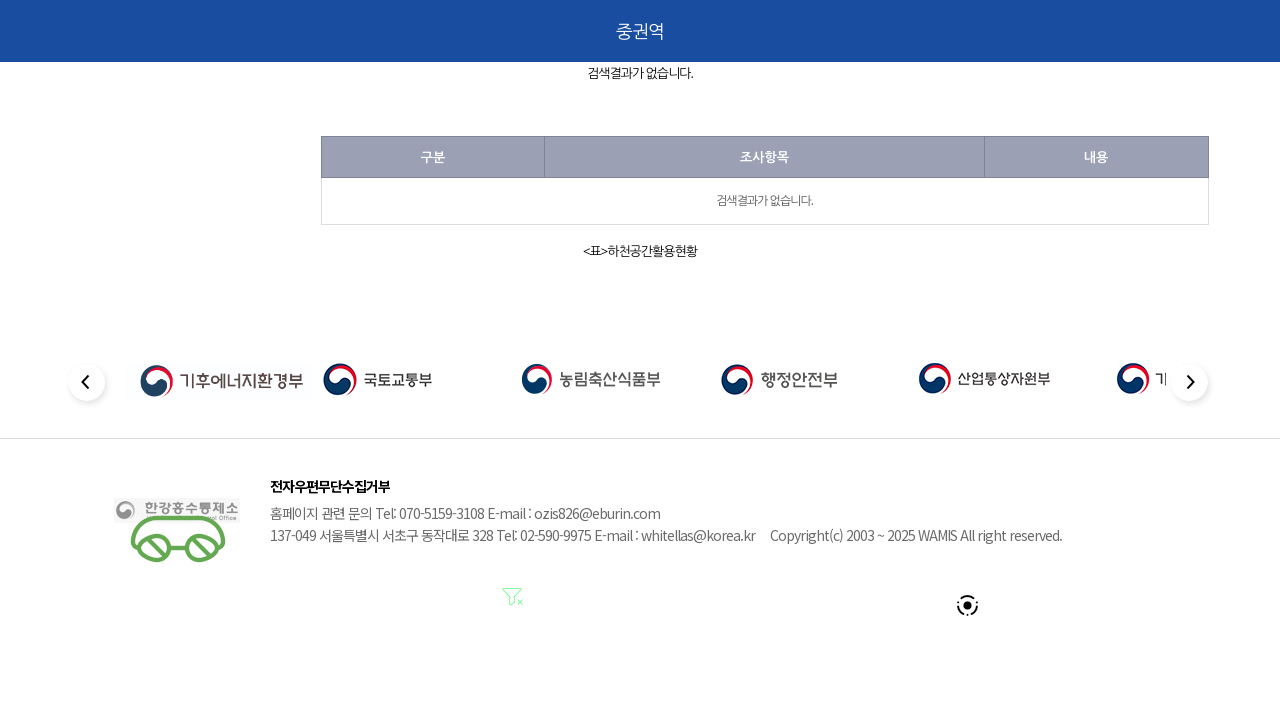 The height and width of the screenshot is (720, 1280). Describe the element at coordinates (512, 596) in the screenshot. I see `clear all filters` at that location.